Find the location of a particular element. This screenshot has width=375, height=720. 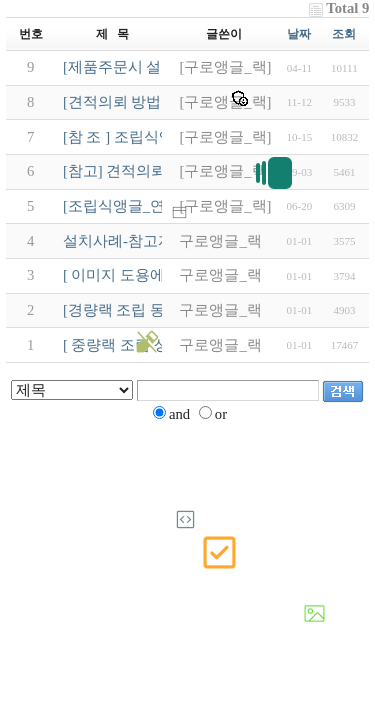

view source code is located at coordinates (185, 519).